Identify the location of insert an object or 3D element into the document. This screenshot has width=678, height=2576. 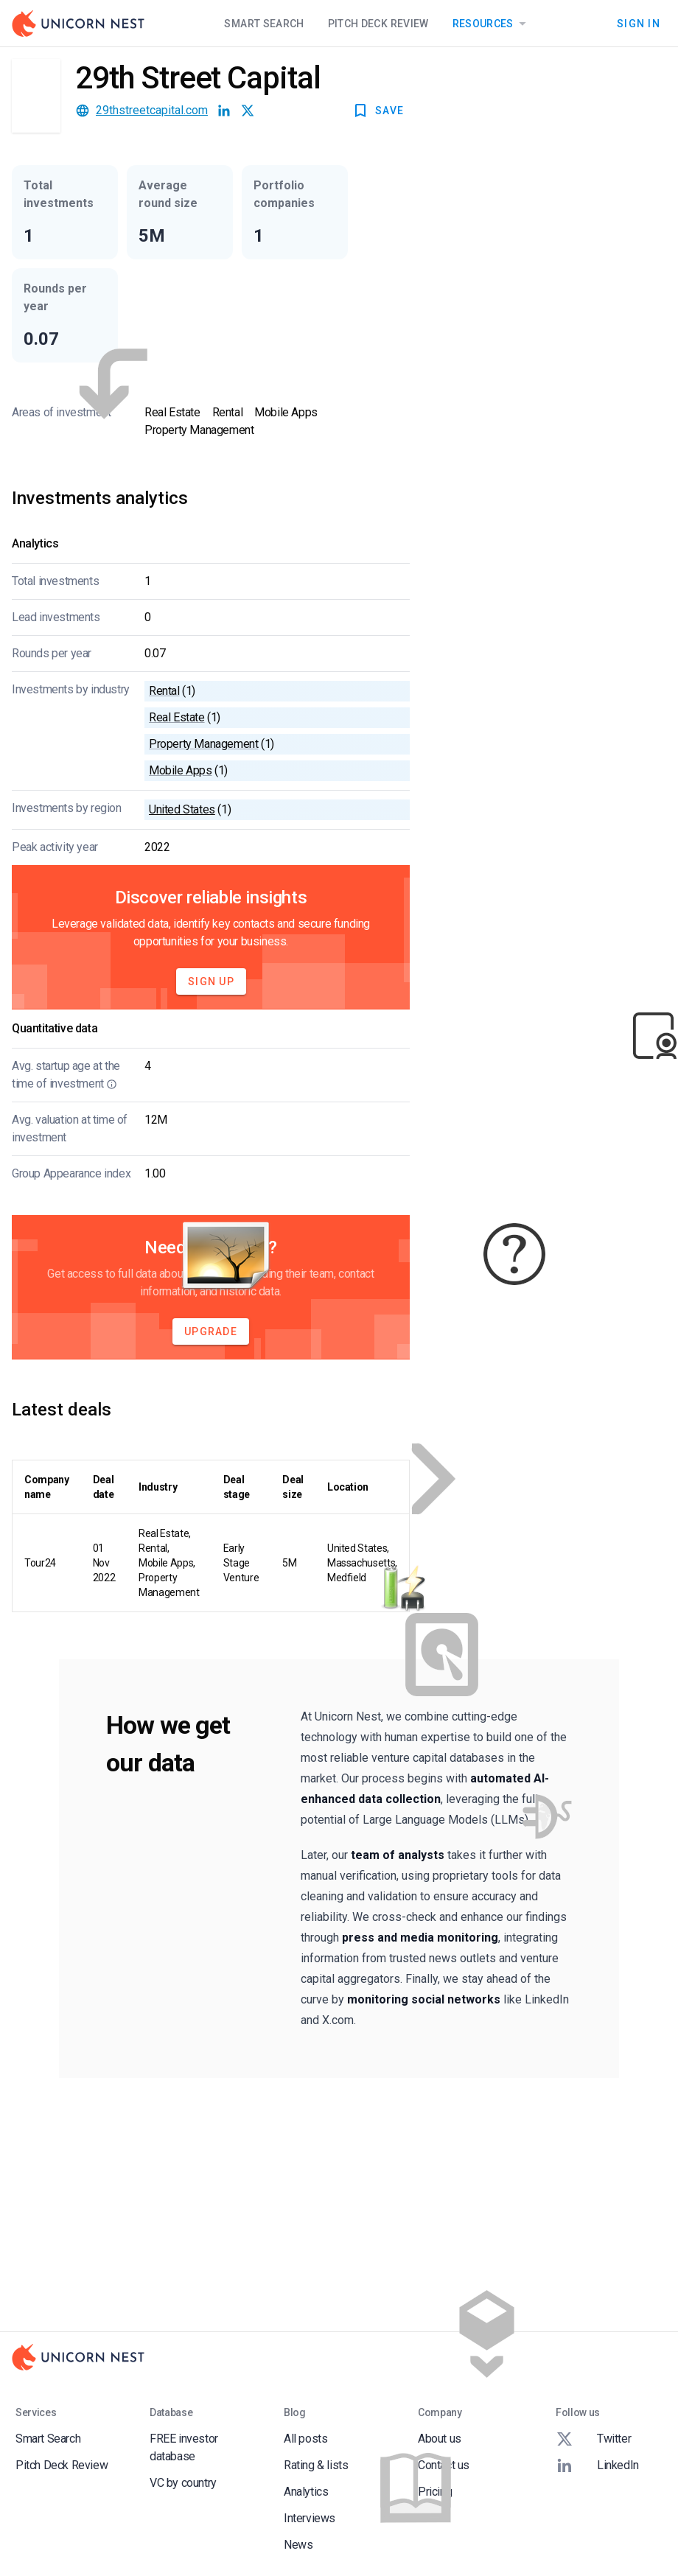
(486, 2334).